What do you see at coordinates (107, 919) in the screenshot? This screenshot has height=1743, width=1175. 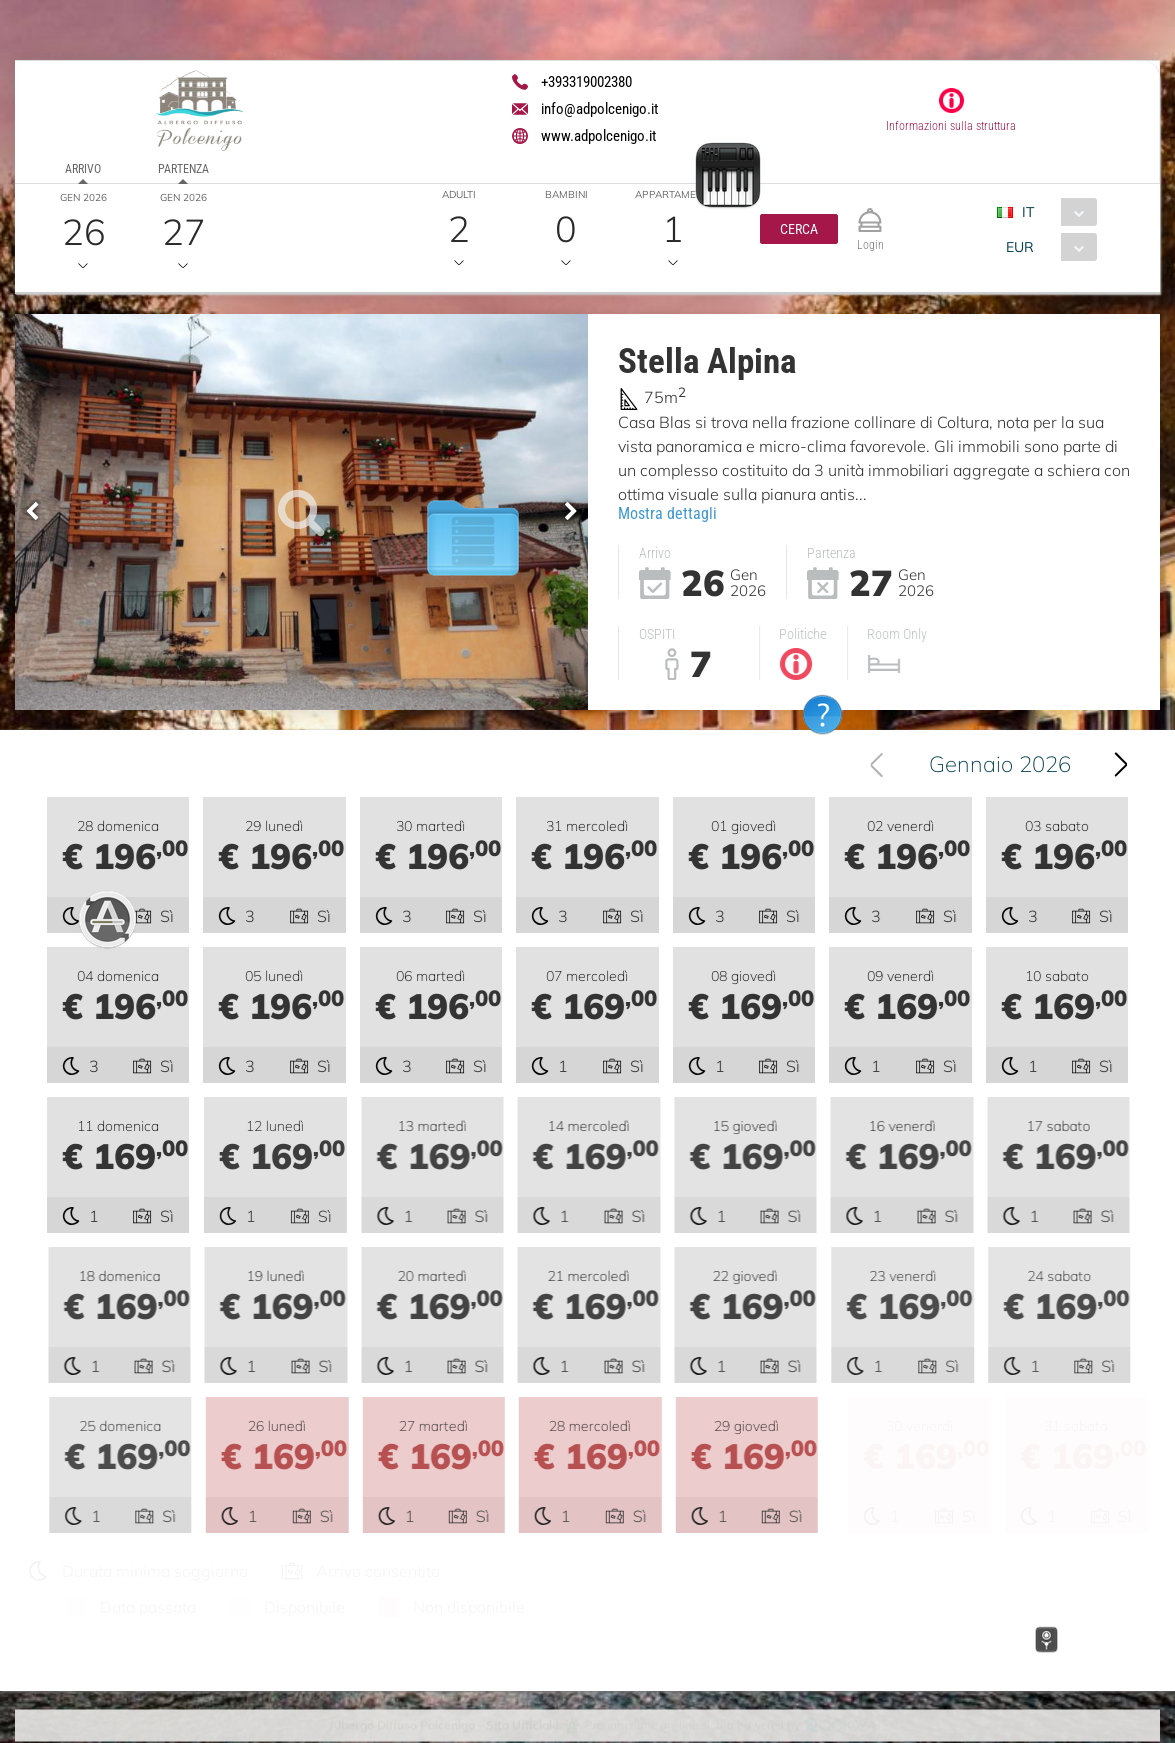 I see `open the software update manager` at bounding box center [107, 919].